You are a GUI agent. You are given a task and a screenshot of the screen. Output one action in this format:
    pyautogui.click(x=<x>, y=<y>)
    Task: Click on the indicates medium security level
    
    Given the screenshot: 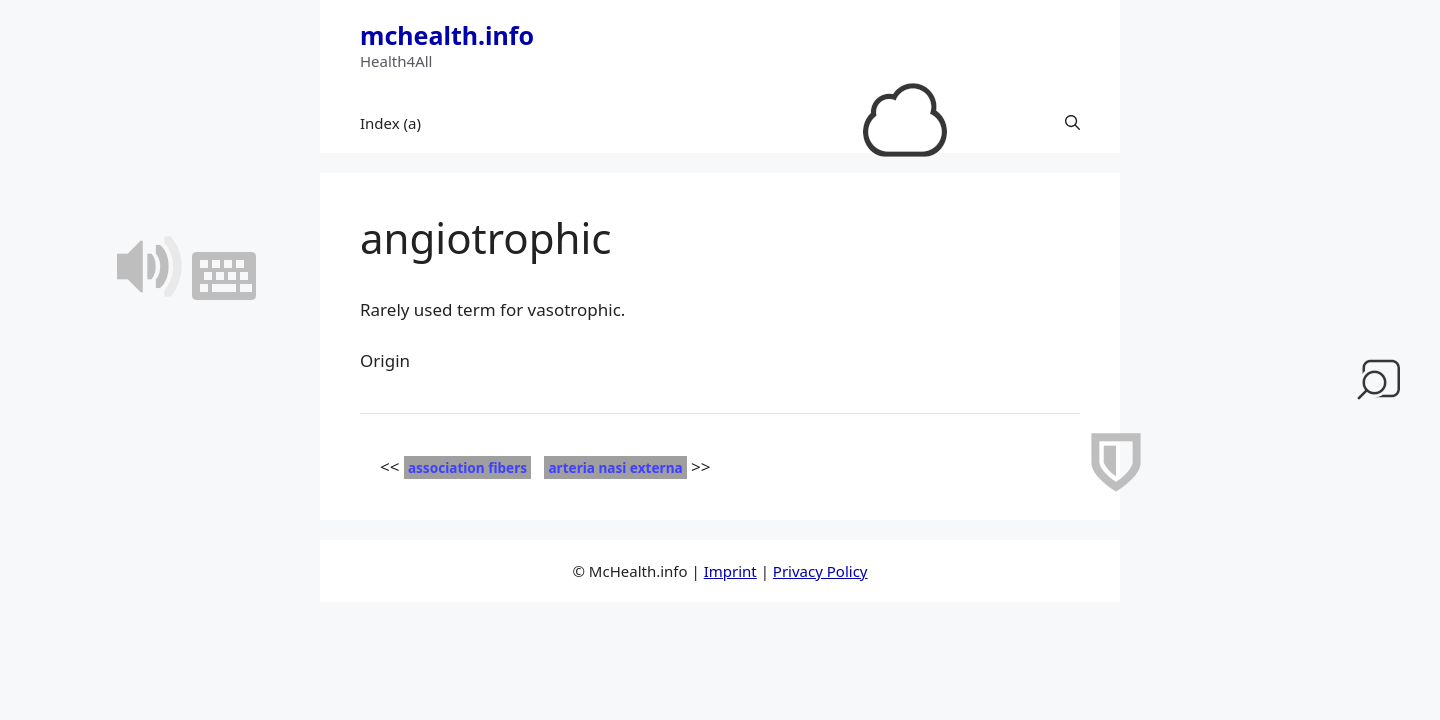 What is the action you would take?
    pyautogui.click(x=1116, y=462)
    